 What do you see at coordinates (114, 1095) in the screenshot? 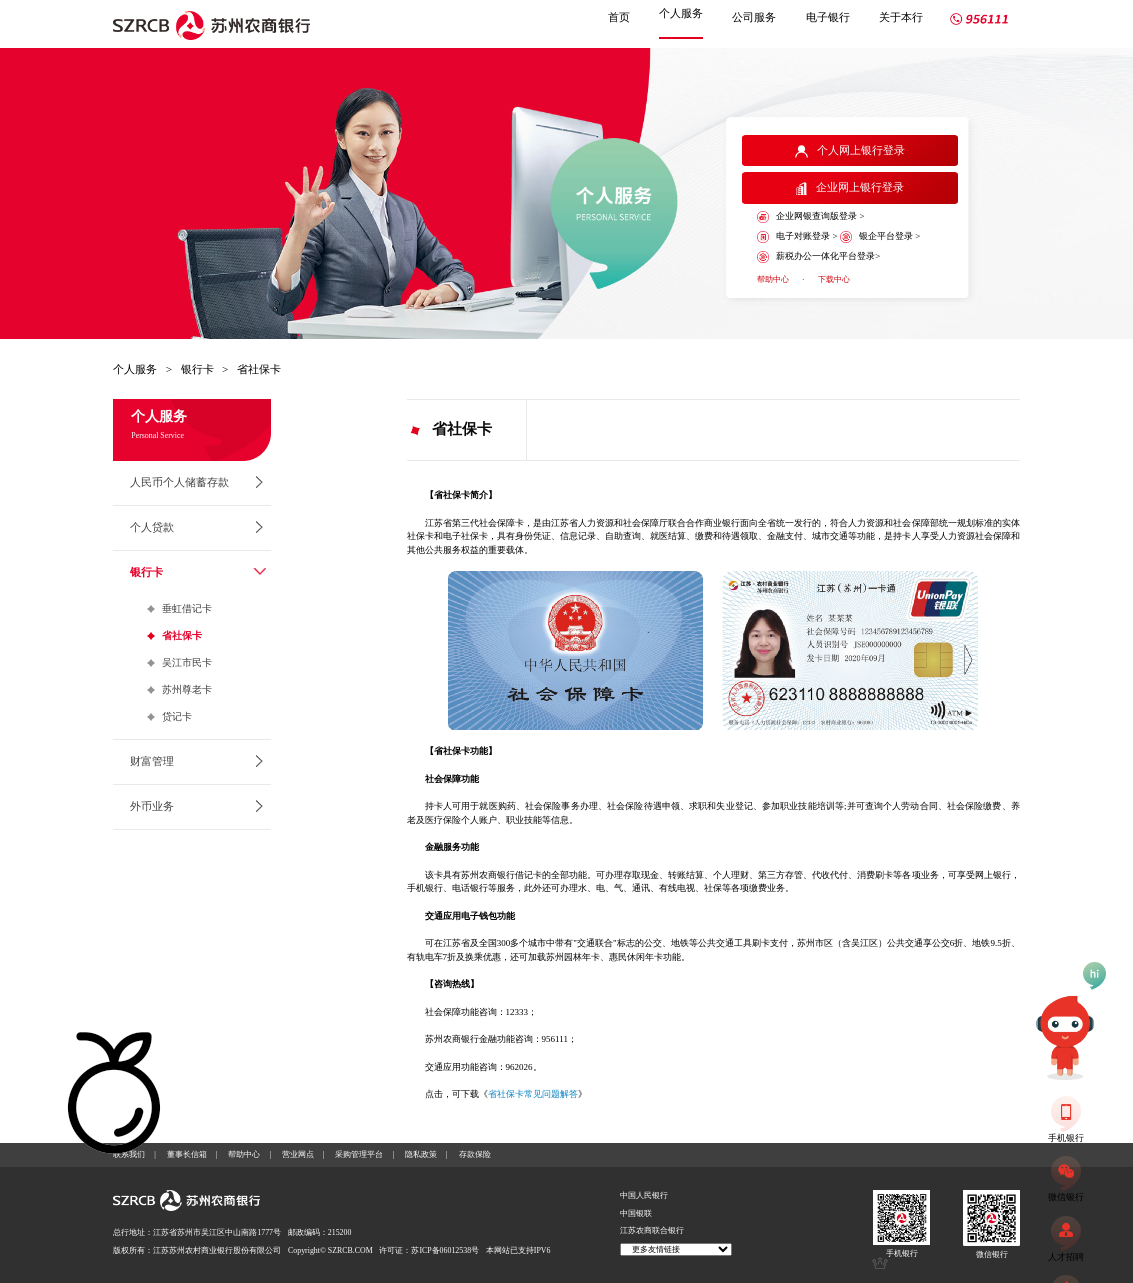
I see `indicates fruit or produce category` at bounding box center [114, 1095].